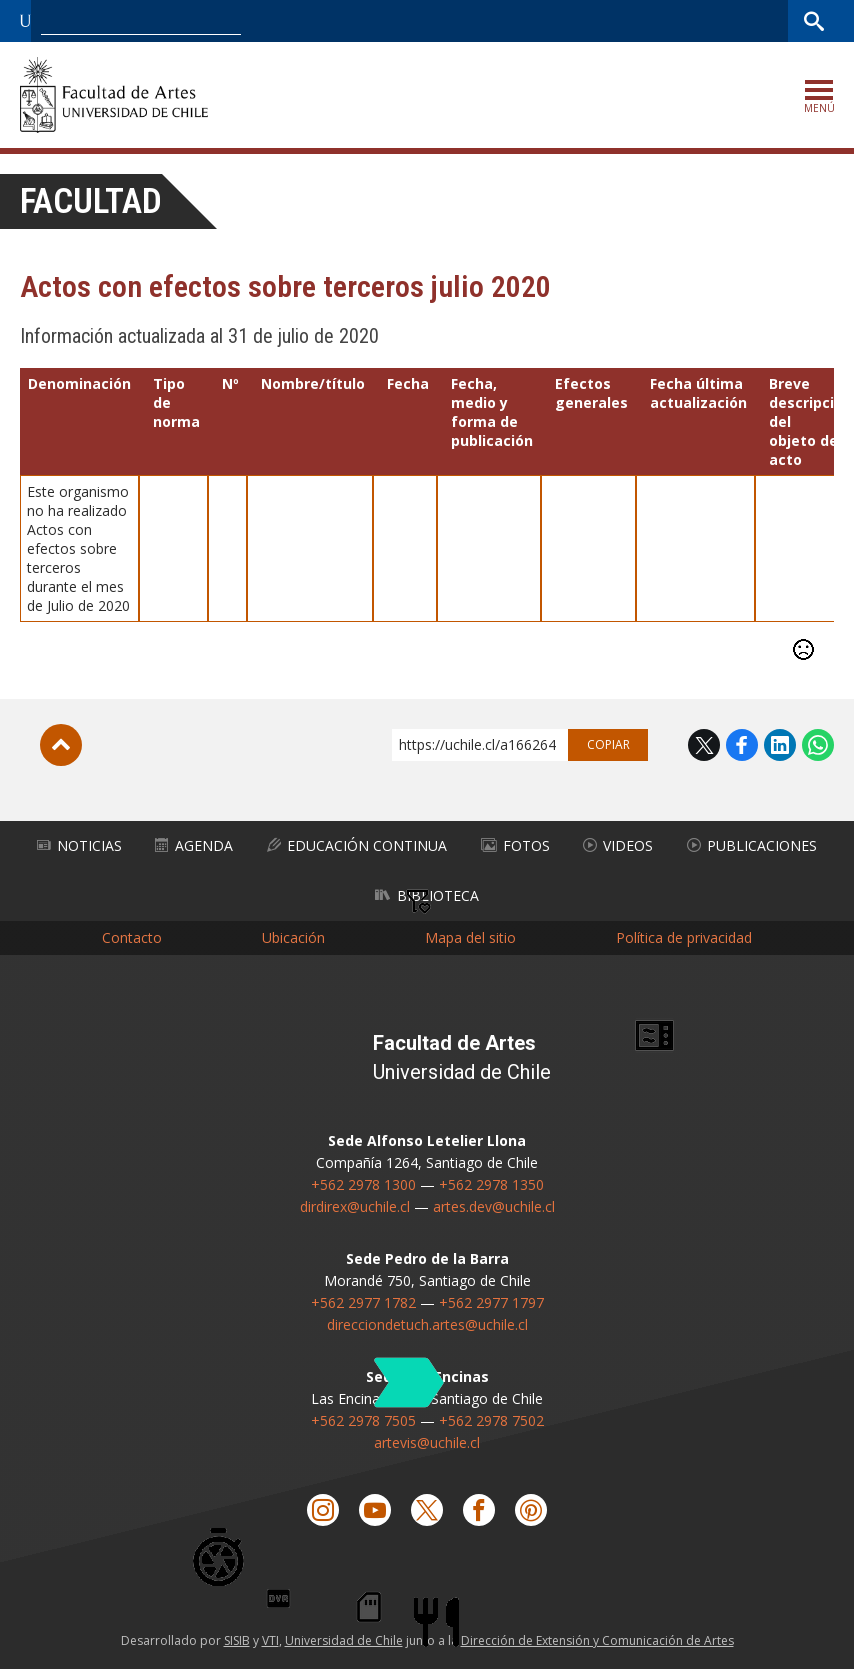 The width and height of the screenshot is (854, 1669). What do you see at coordinates (218, 1558) in the screenshot?
I see `adjust camera shutter speed settings` at bounding box center [218, 1558].